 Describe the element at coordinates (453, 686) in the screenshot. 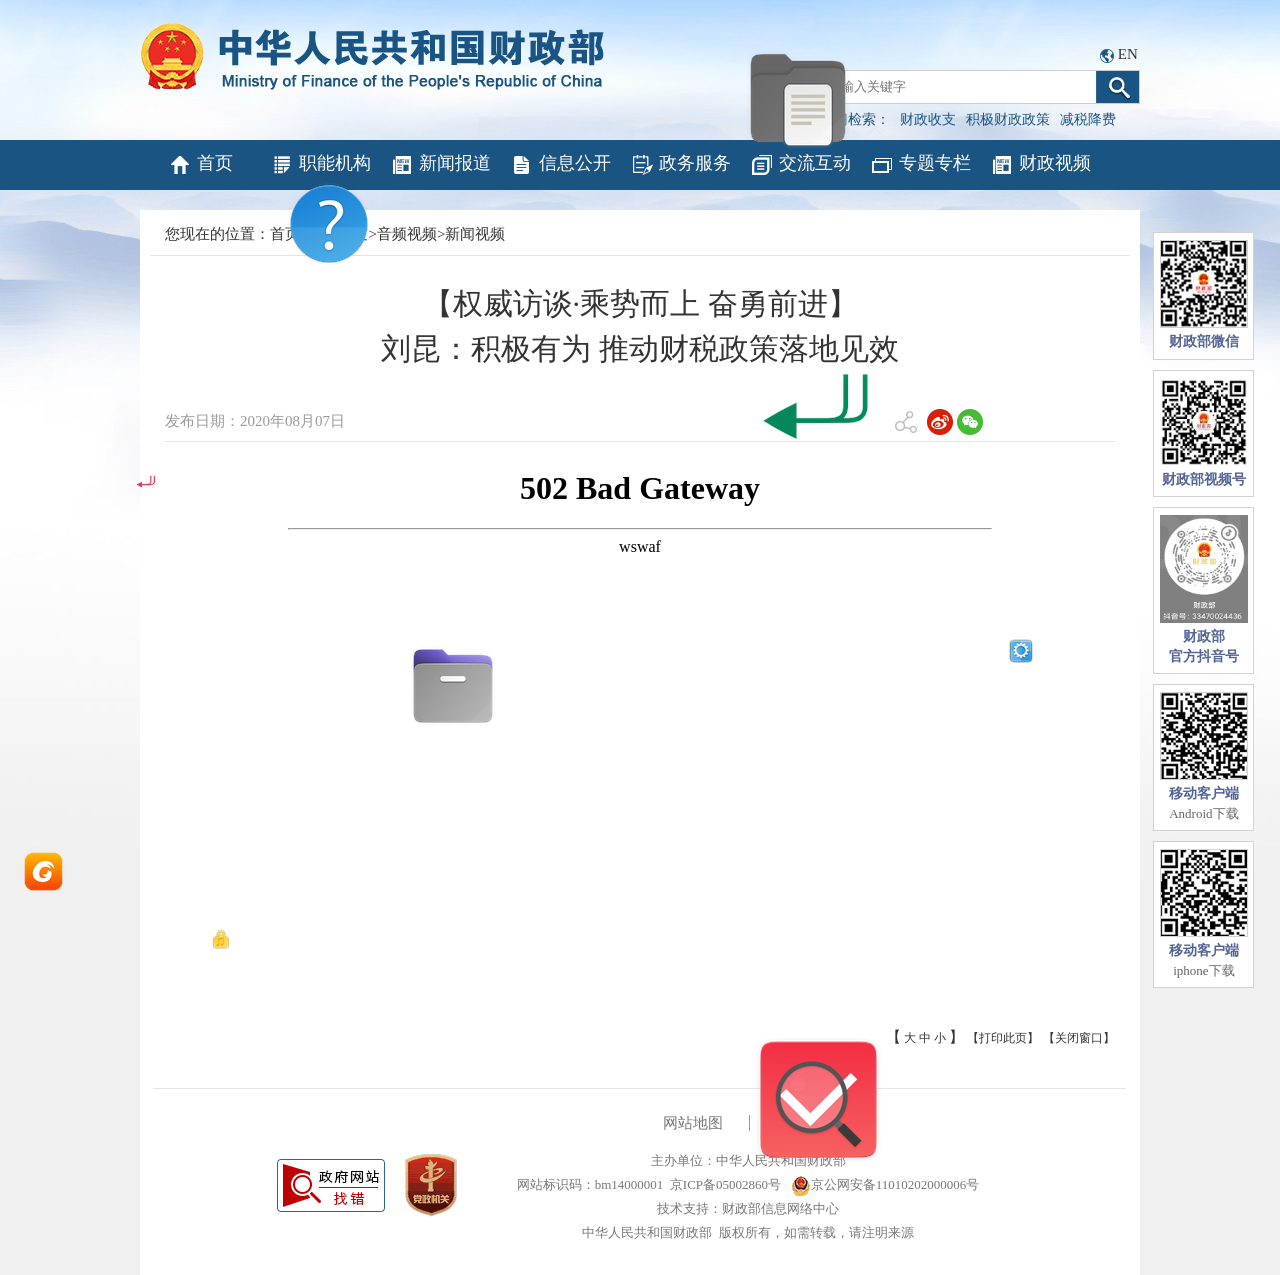

I see `open the file manager application` at that location.